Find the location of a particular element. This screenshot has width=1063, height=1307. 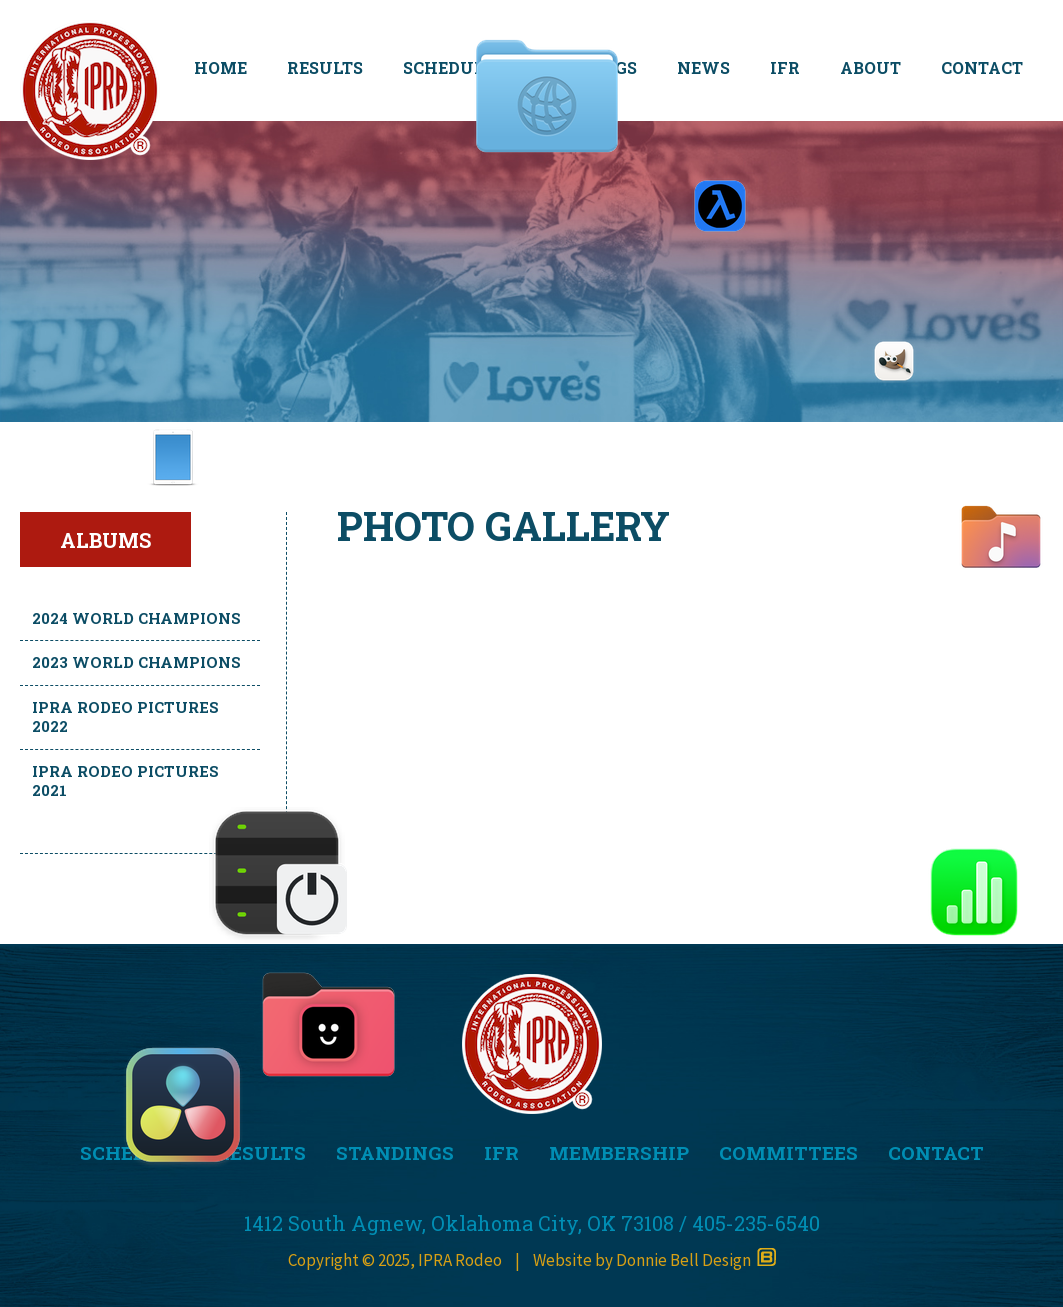

open your music folder is located at coordinates (1001, 539).